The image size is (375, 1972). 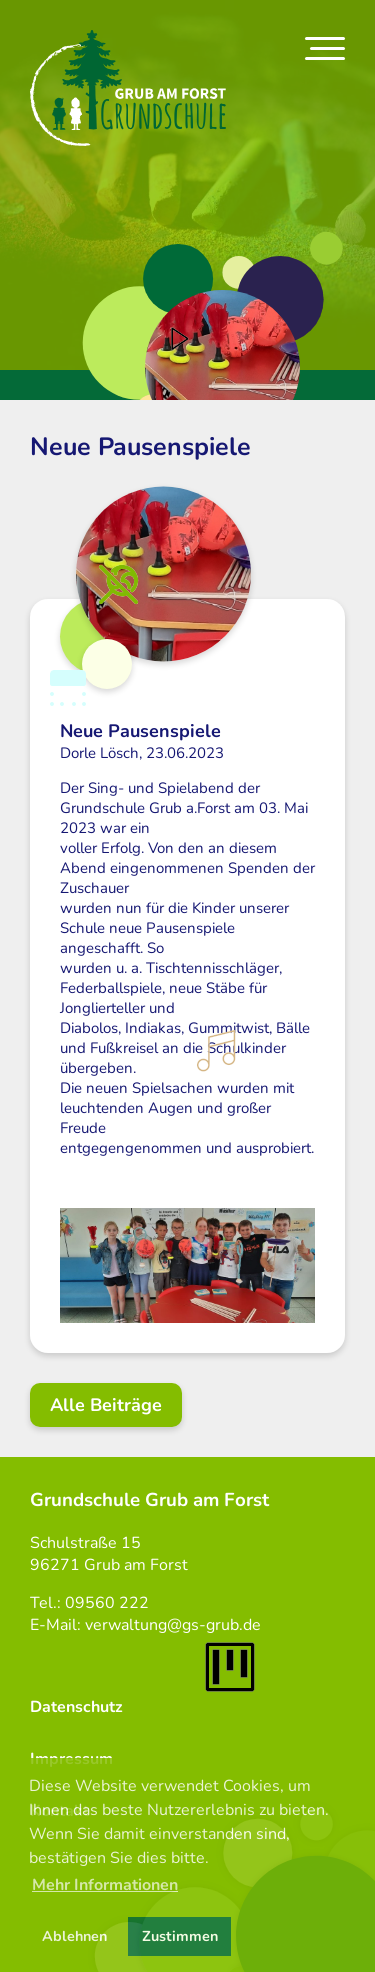 What do you see at coordinates (68, 688) in the screenshot?
I see `align content to the top of a container` at bounding box center [68, 688].